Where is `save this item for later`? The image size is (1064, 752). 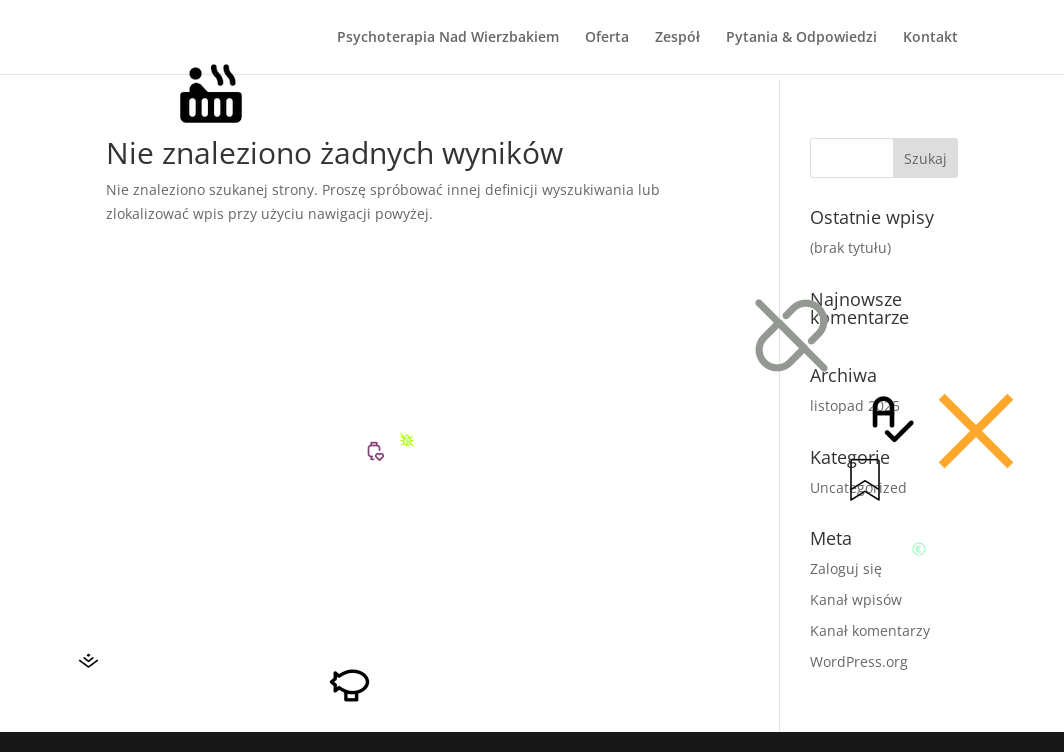 save this item for later is located at coordinates (865, 479).